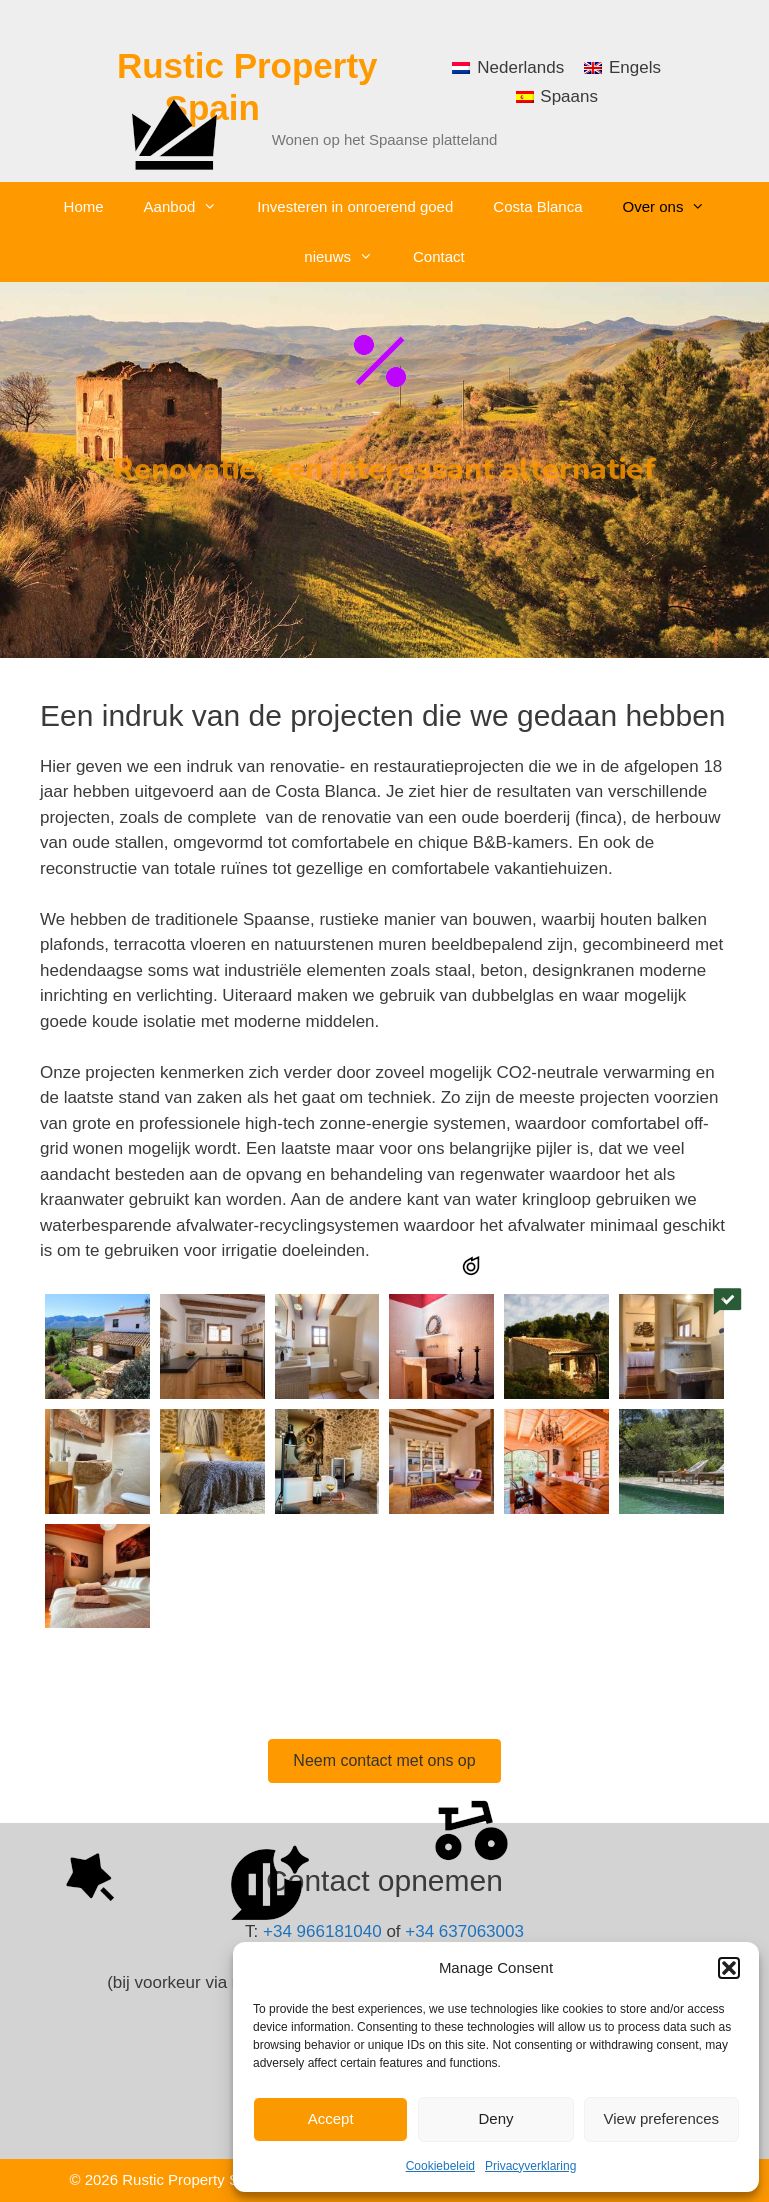 This screenshot has height=2202, width=769. Describe the element at coordinates (90, 1877) in the screenshot. I see `apply magic wand or auto-enhance effect` at that location.